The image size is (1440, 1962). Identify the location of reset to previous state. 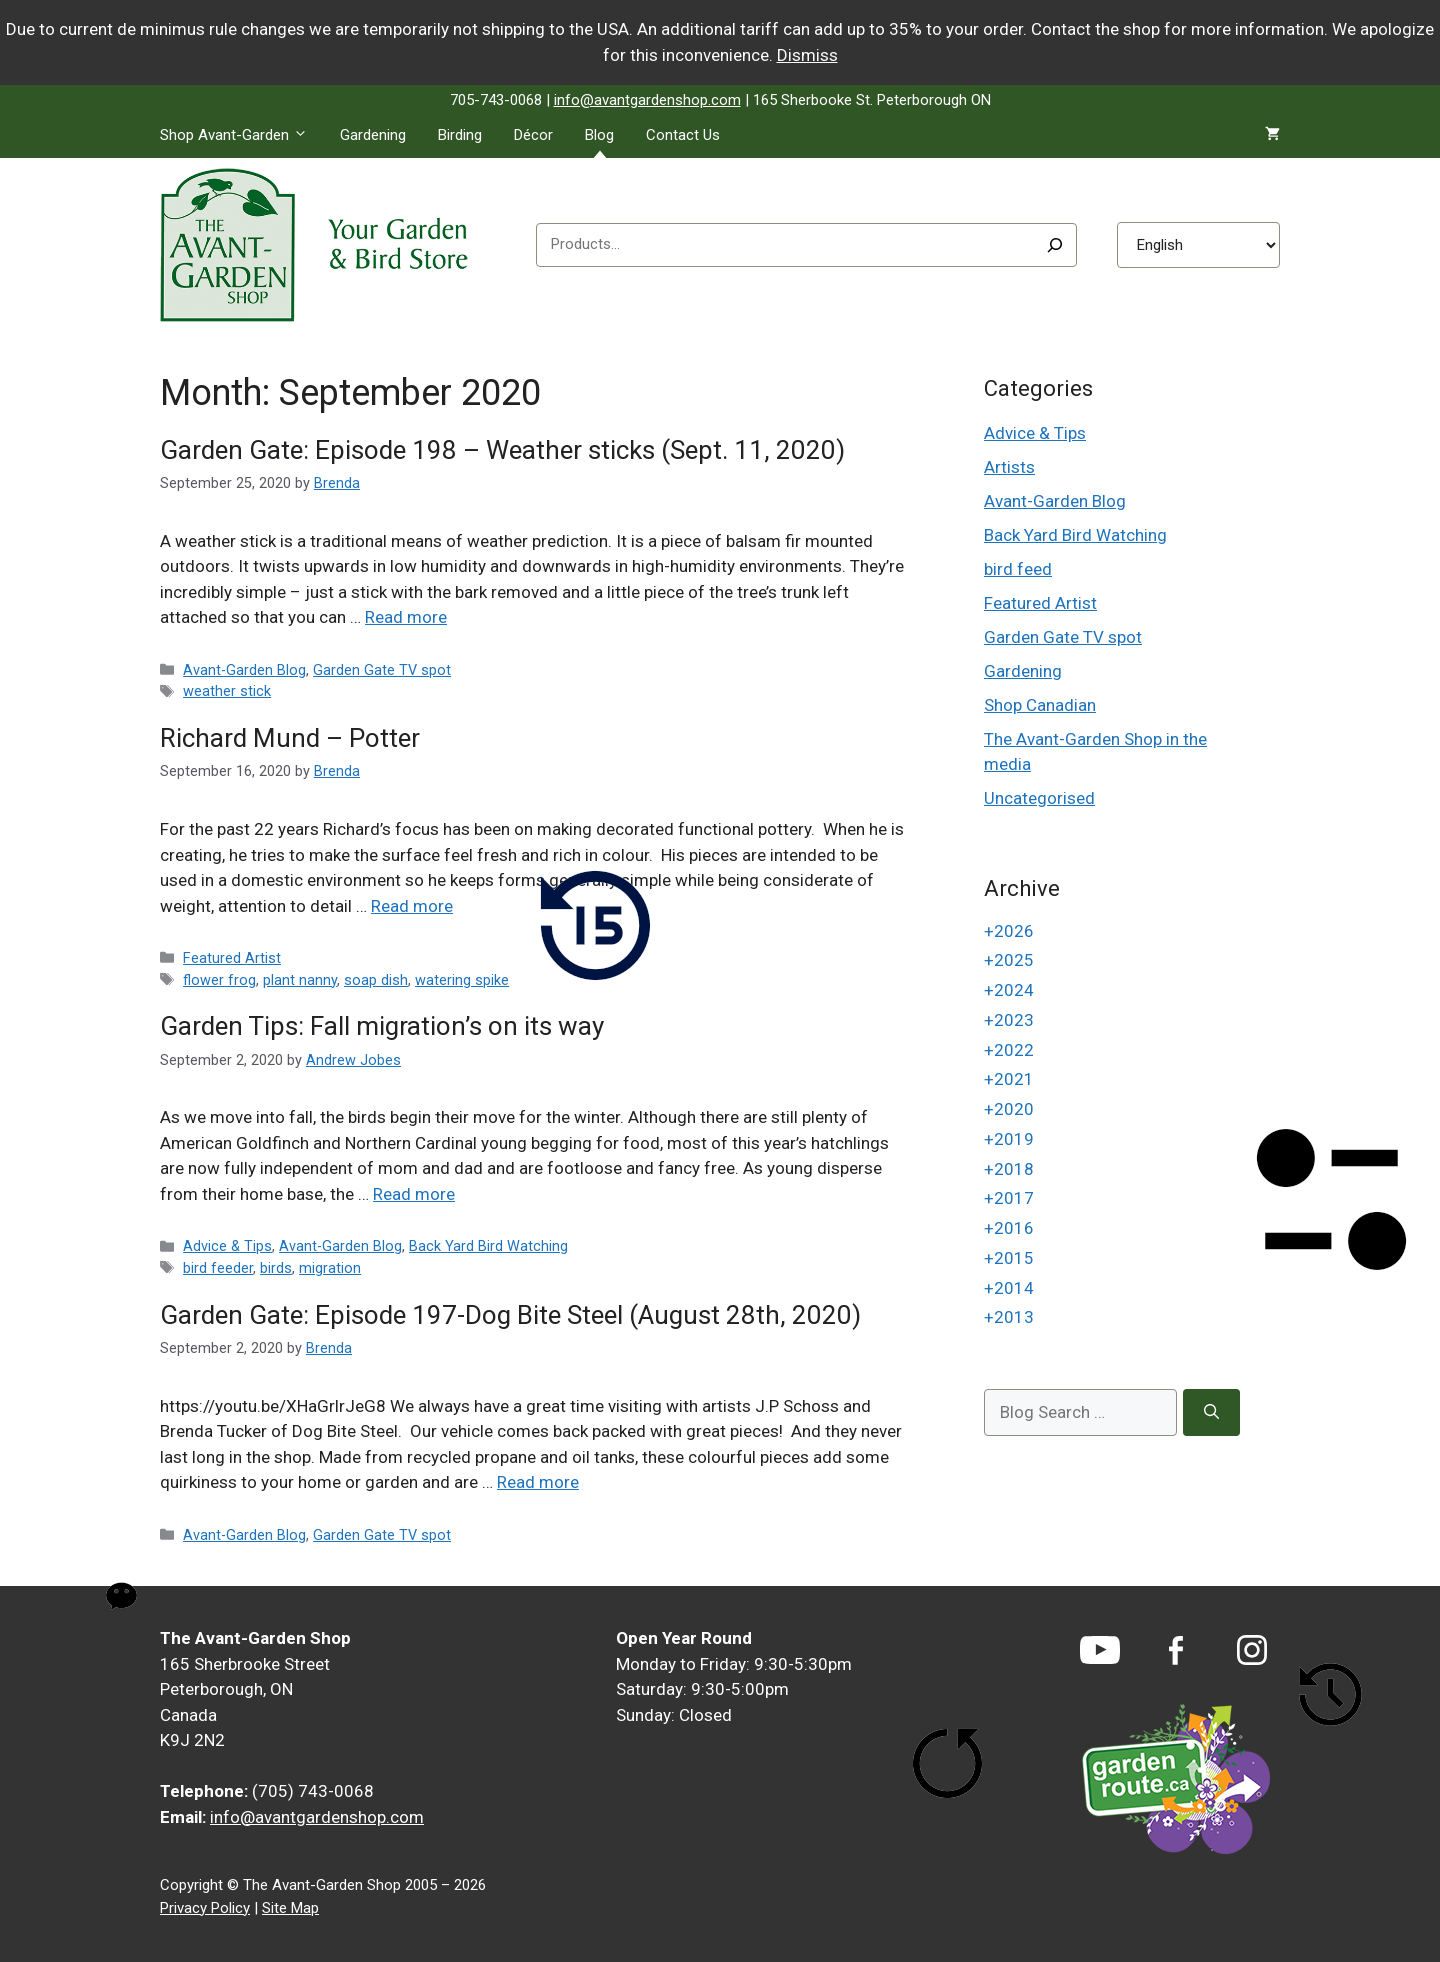
(947, 1763).